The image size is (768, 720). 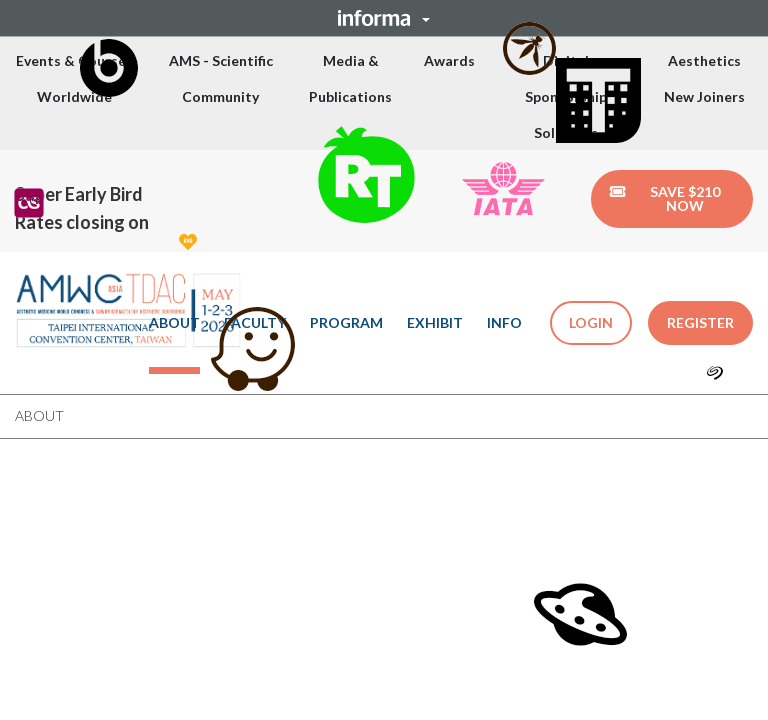 What do you see at coordinates (580, 614) in the screenshot?
I see `open hoppscotch api testing tool` at bounding box center [580, 614].